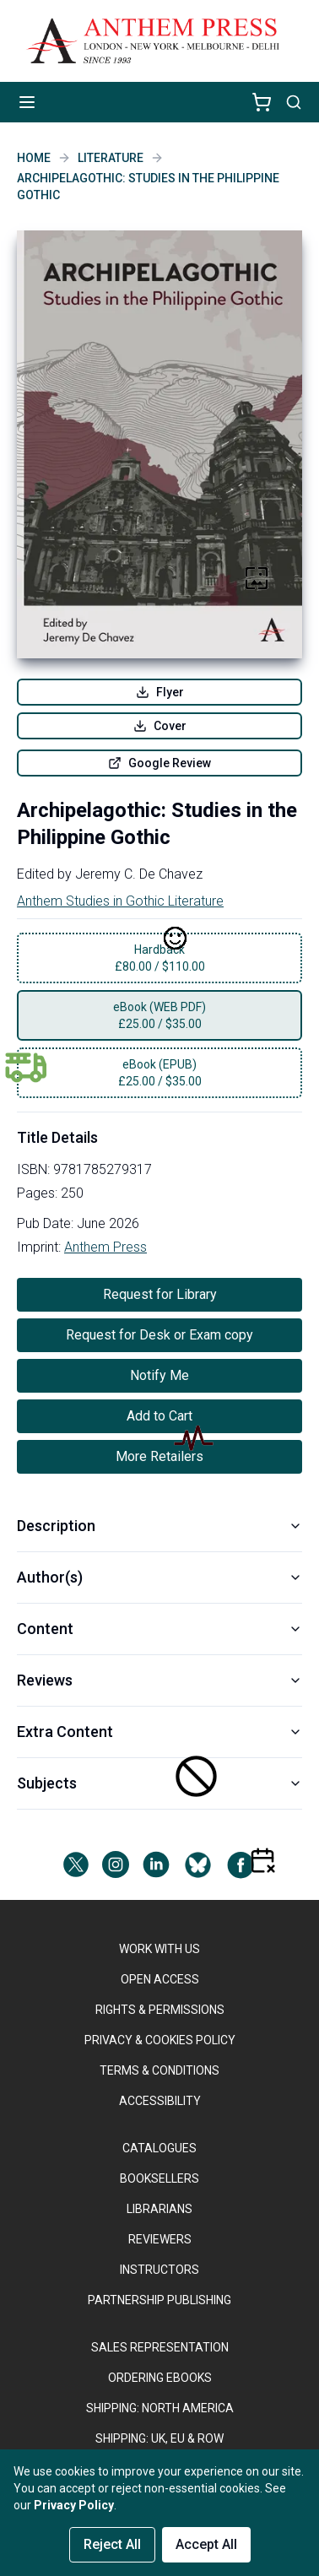  Describe the element at coordinates (257, 578) in the screenshot. I see `change wallpaper or background image` at that location.